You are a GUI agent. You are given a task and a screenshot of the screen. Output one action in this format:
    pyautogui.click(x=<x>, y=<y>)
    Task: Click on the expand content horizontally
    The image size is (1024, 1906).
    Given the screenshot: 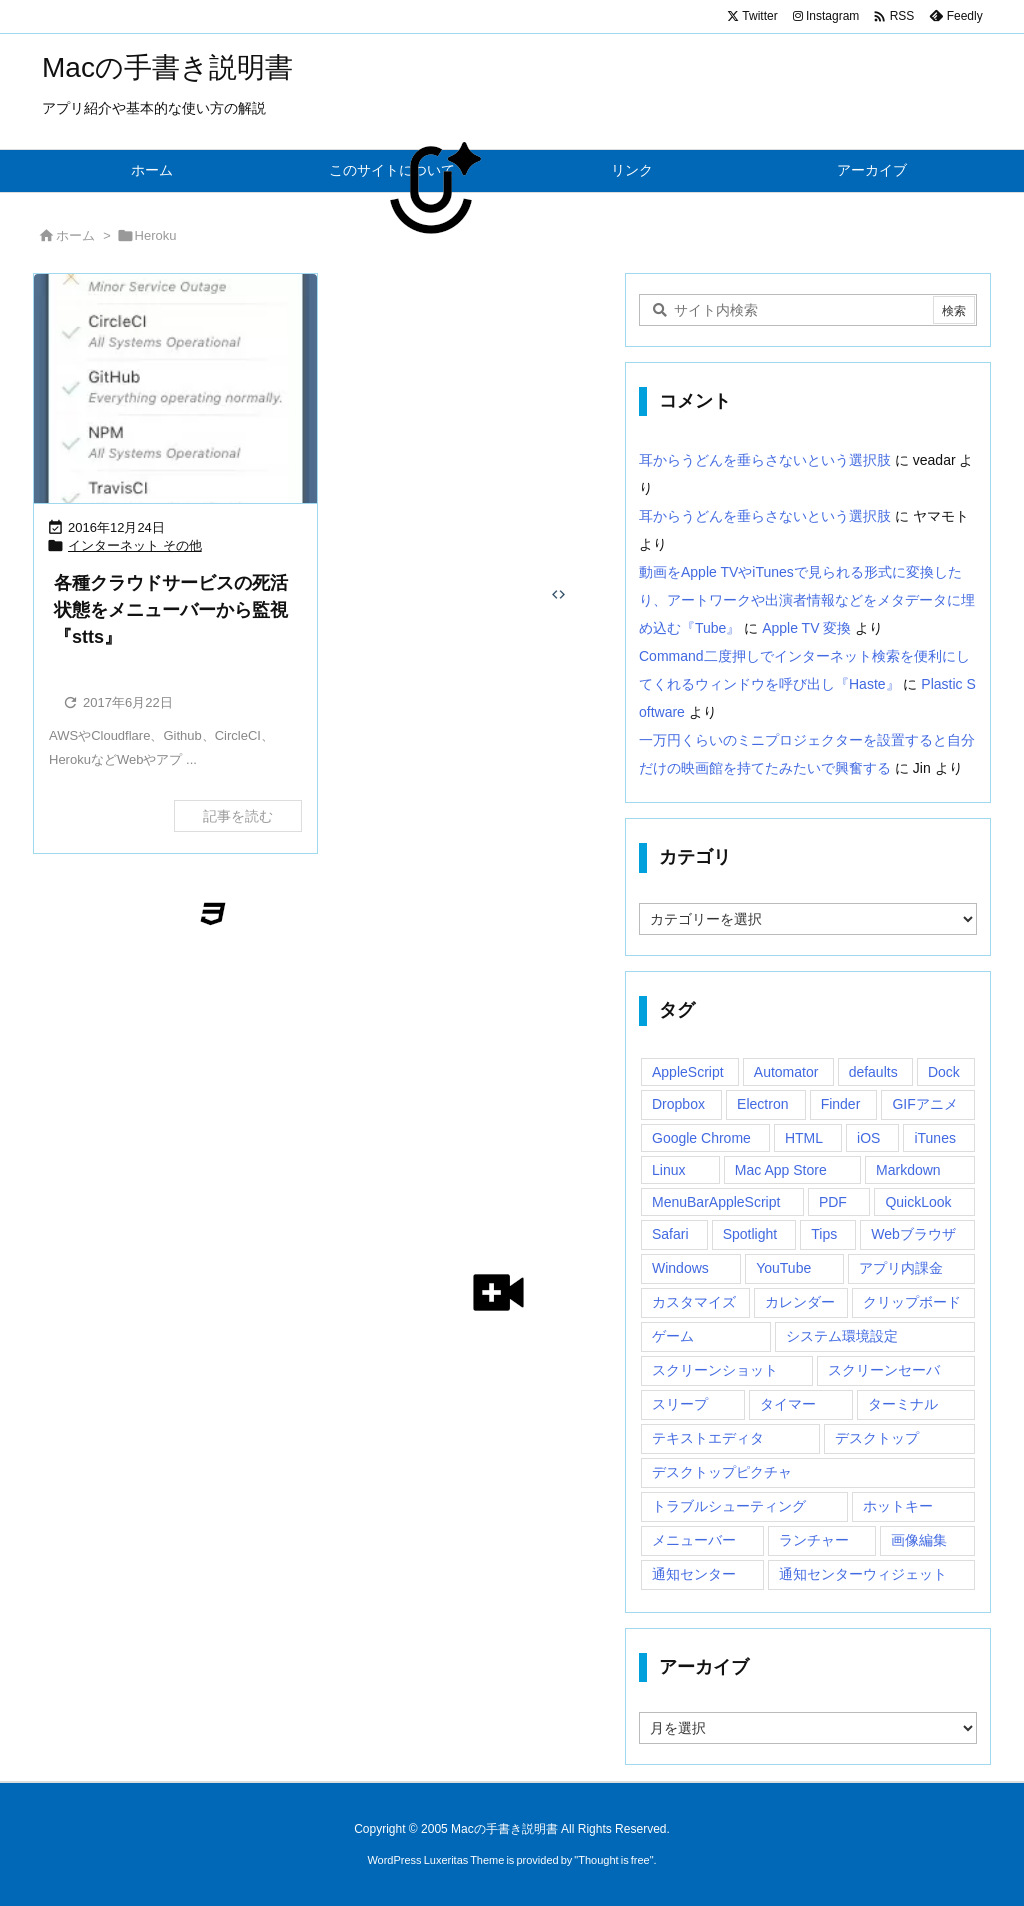 What is the action you would take?
    pyautogui.click(x=558, y=594)
    